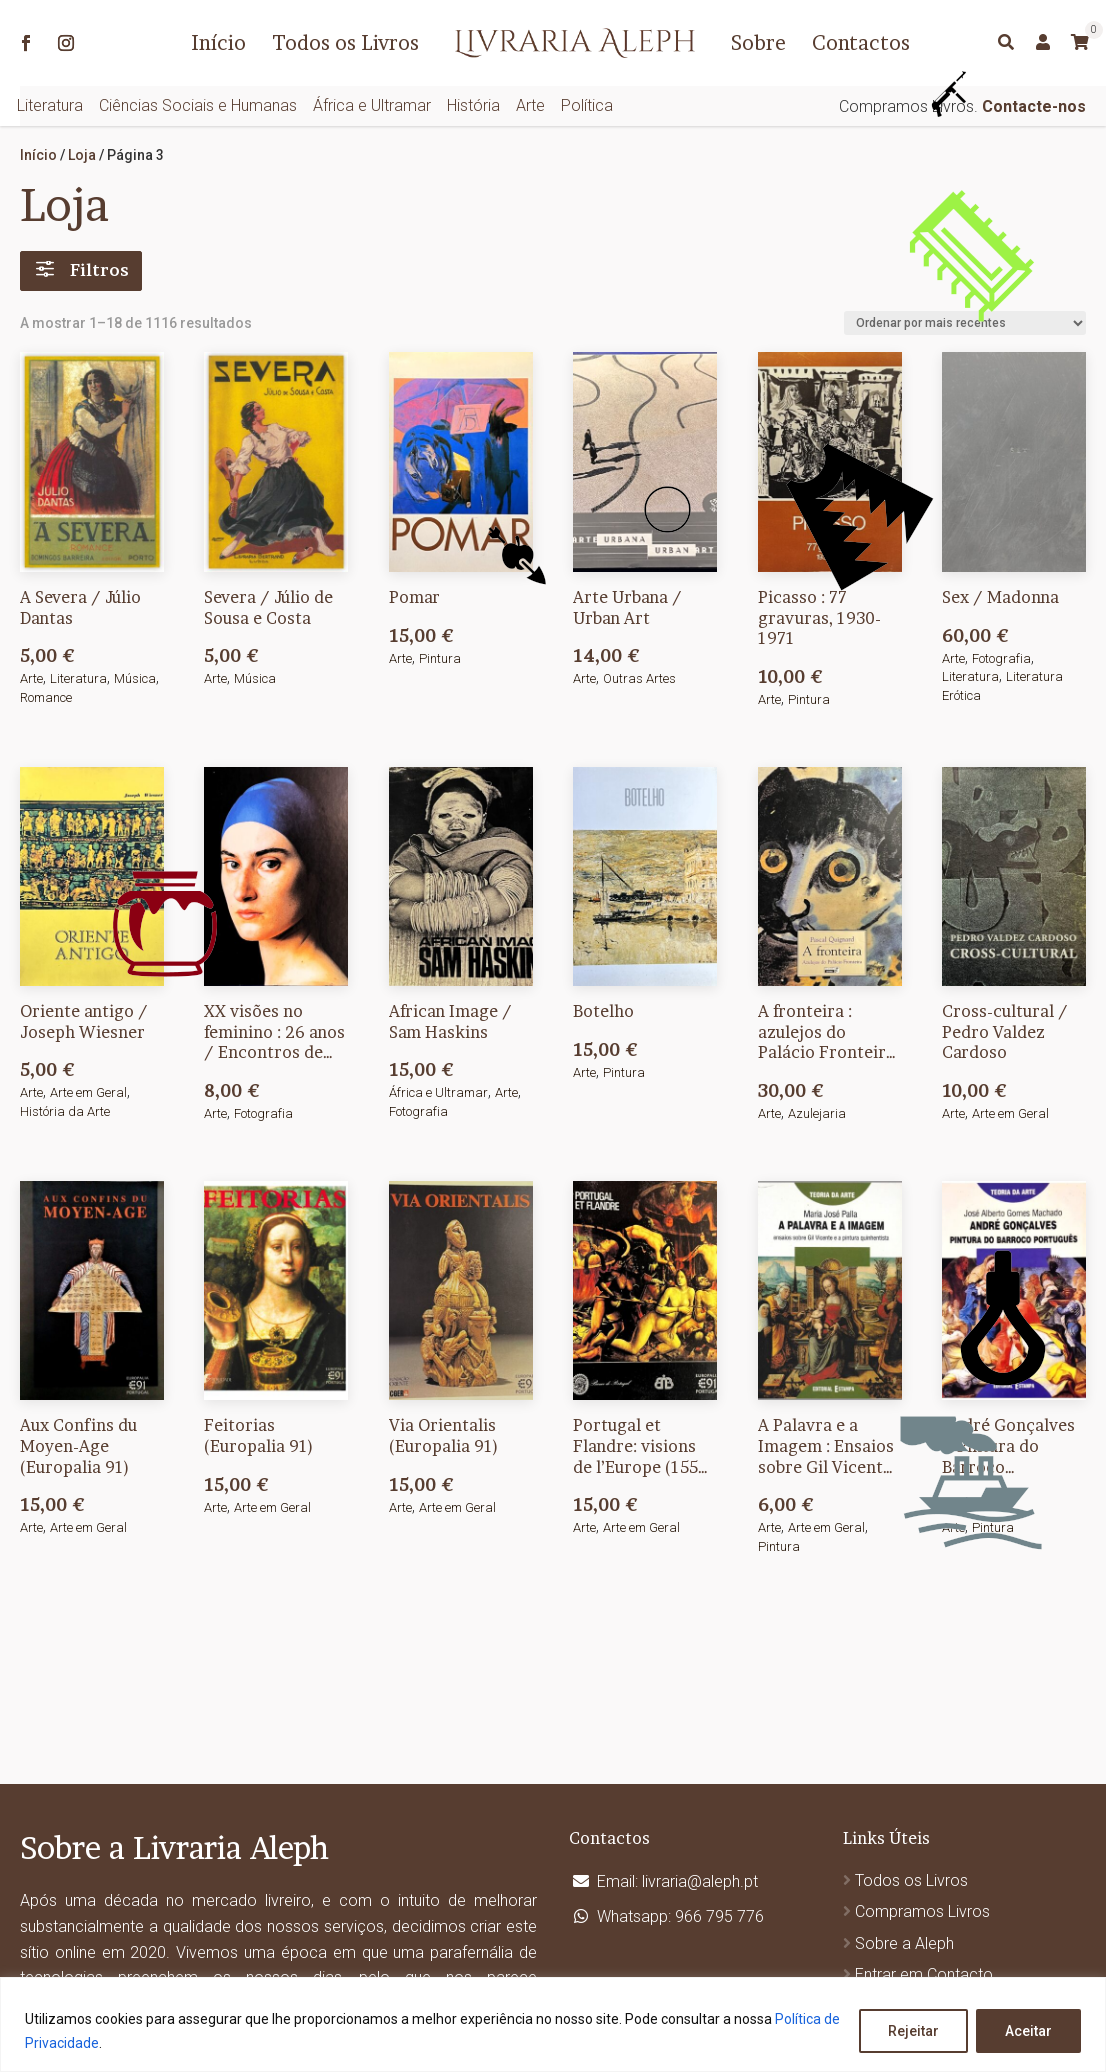 The width and height of the screenshot is (1106, 2072). I want to click on view inventory or storage container, so click(165, 924).